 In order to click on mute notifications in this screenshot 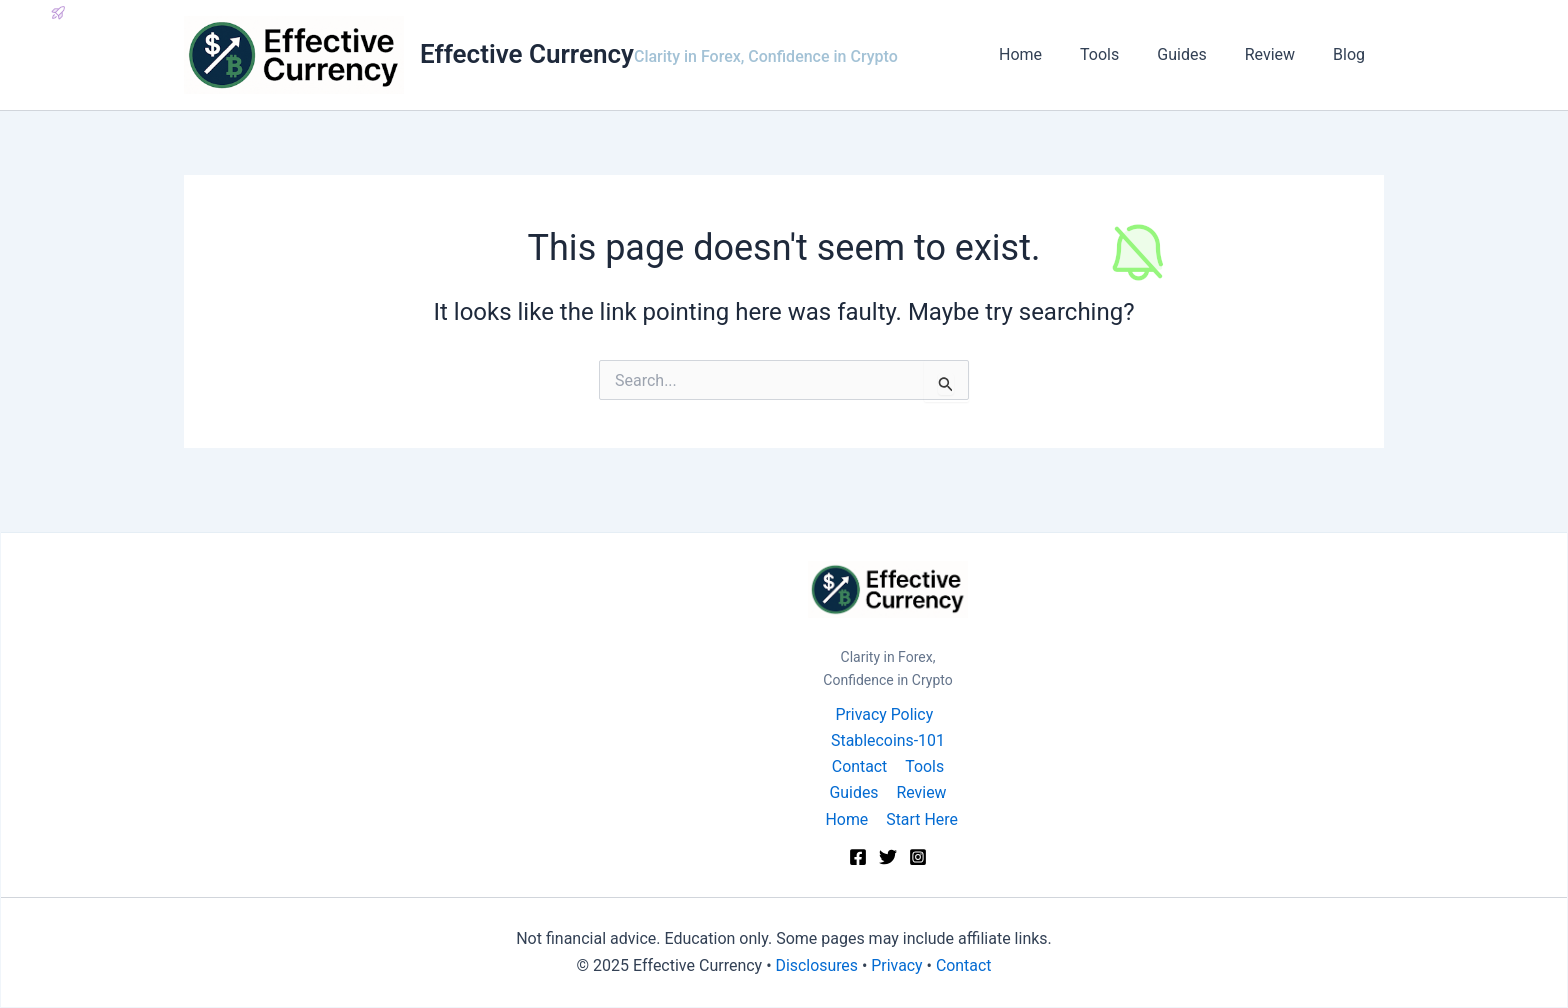, I will do `click(1138, 252)`.